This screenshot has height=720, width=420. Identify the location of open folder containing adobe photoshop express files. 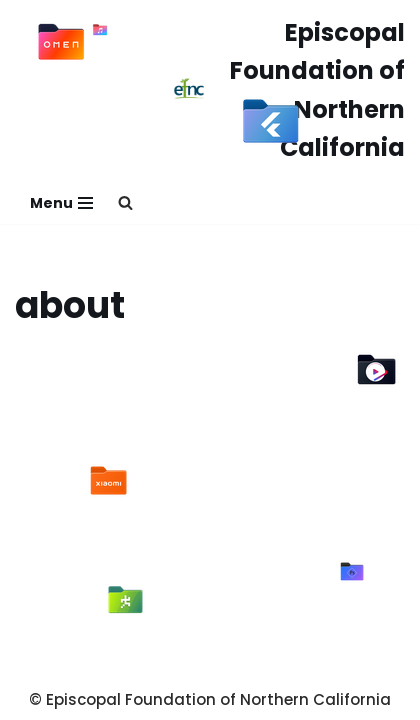
(352, 572).